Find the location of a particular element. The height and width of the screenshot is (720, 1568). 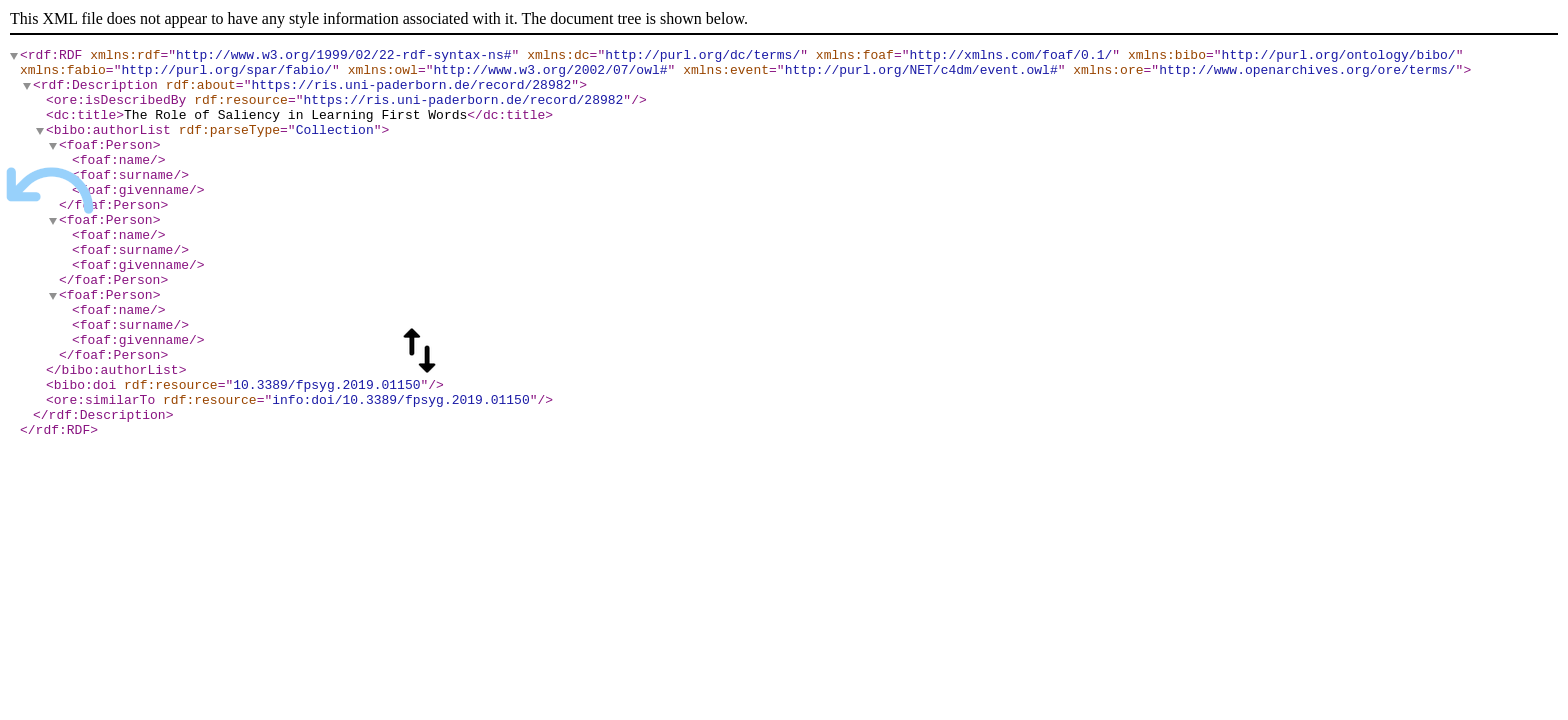

import or export data is located at coordinates (419, 350).